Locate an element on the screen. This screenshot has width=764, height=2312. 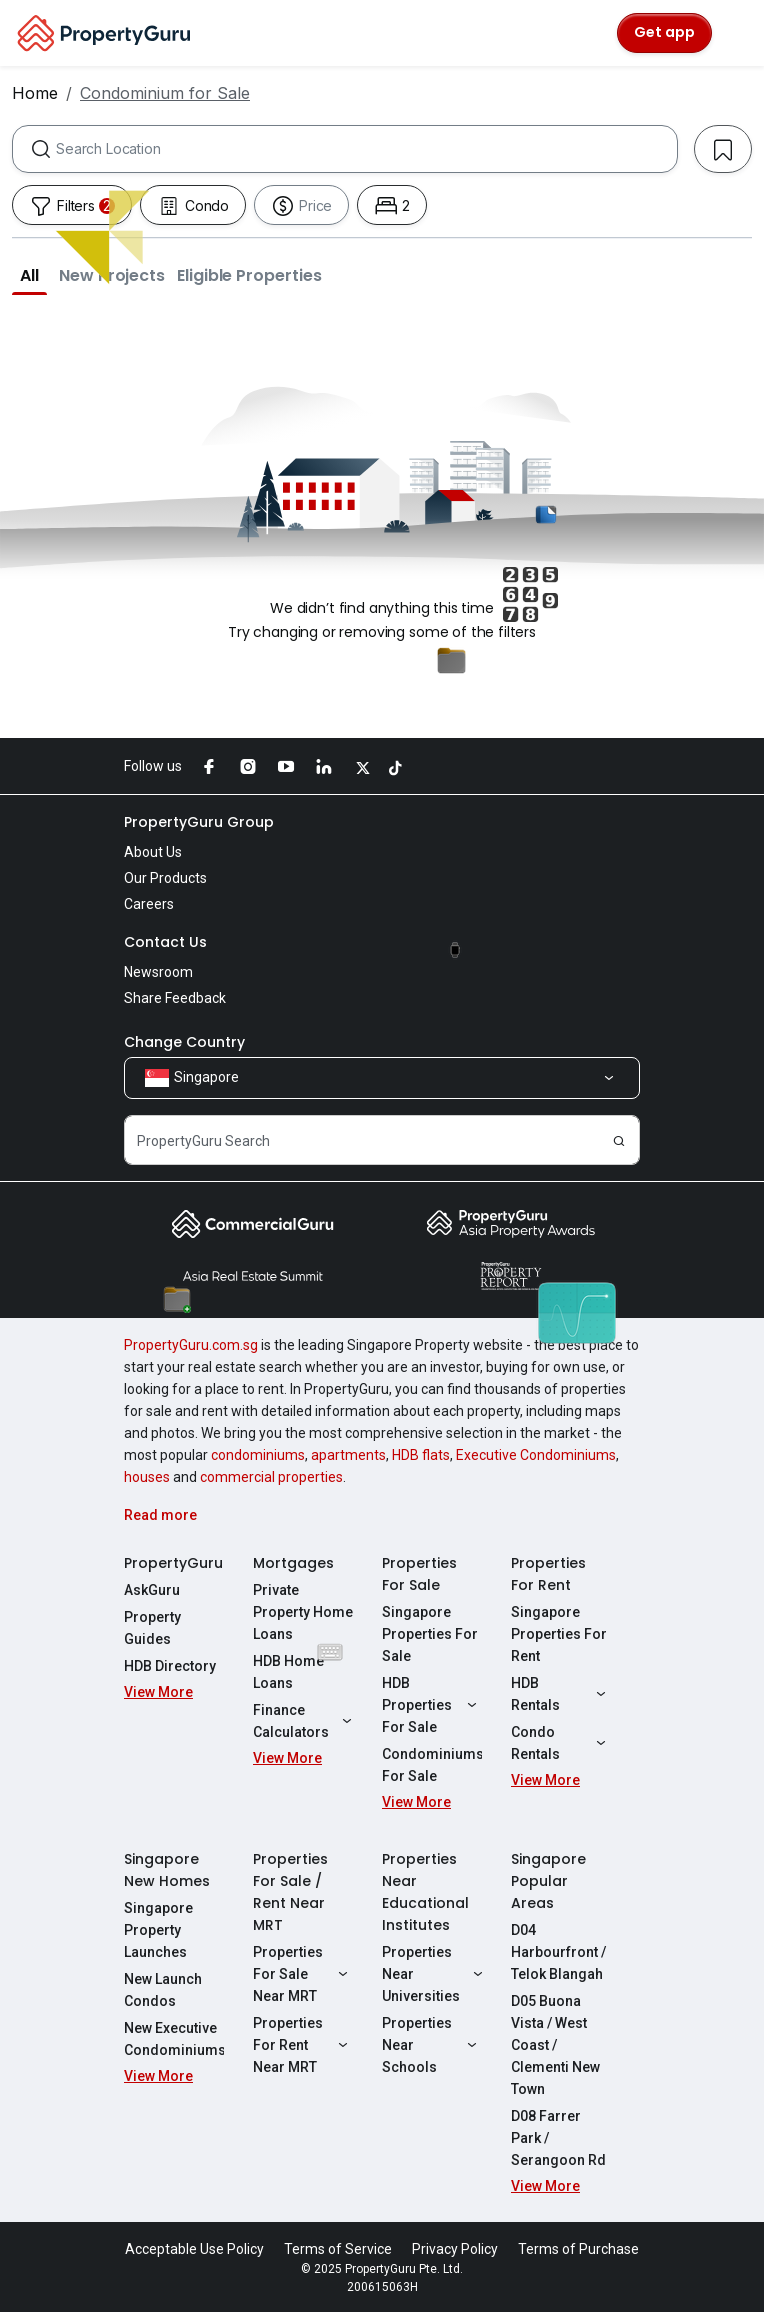
manage connected Apple Watch device is located at coordinates (455, 950).